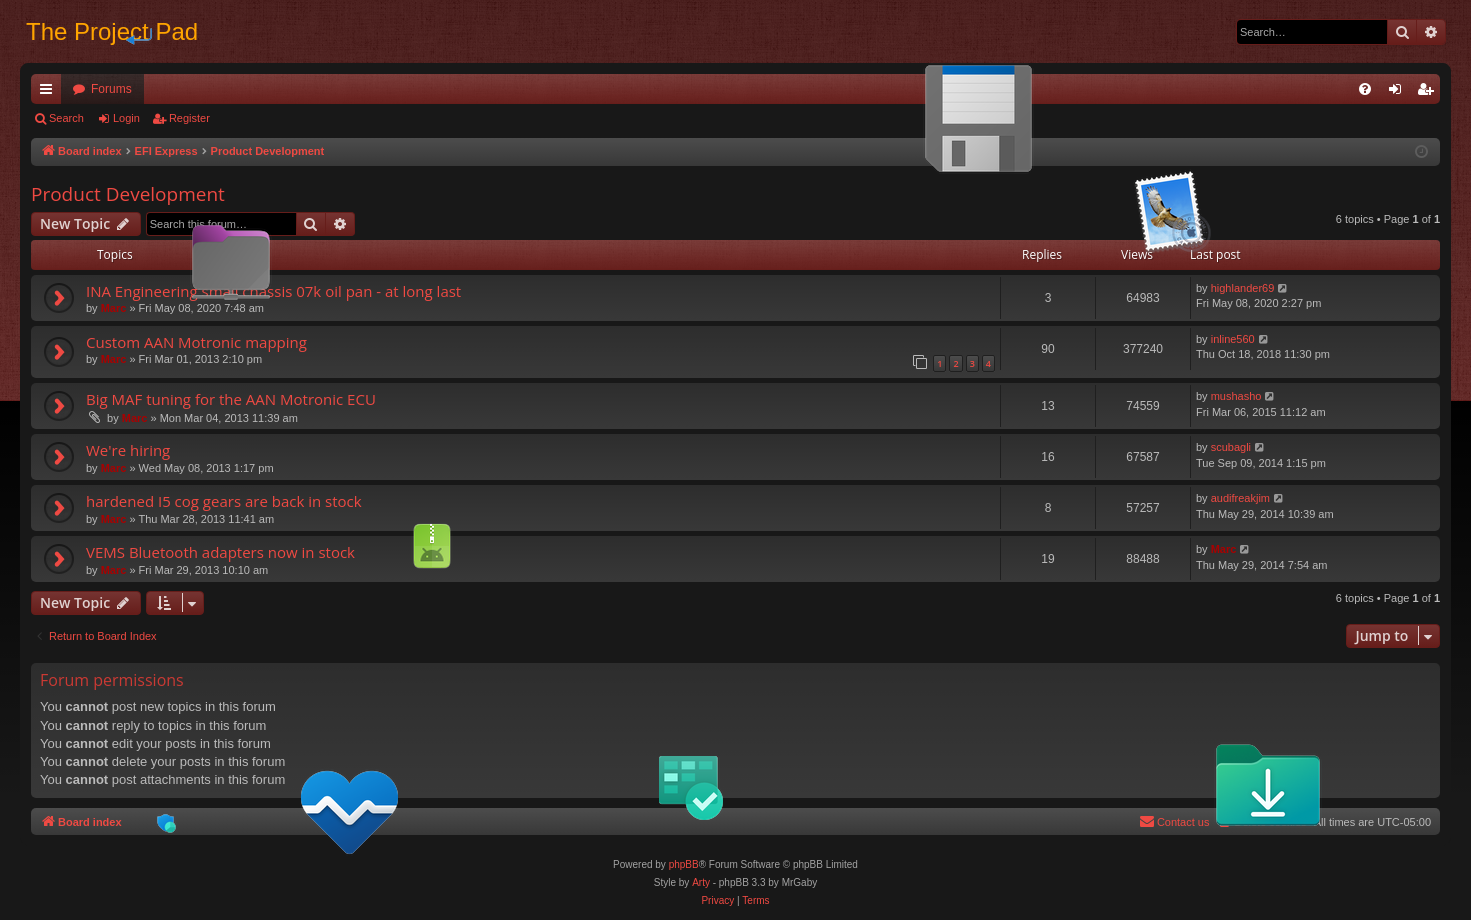 The width and height of the screenshot is (1471, 920). I want to click on view security status or protection settings, so click(166, 823).